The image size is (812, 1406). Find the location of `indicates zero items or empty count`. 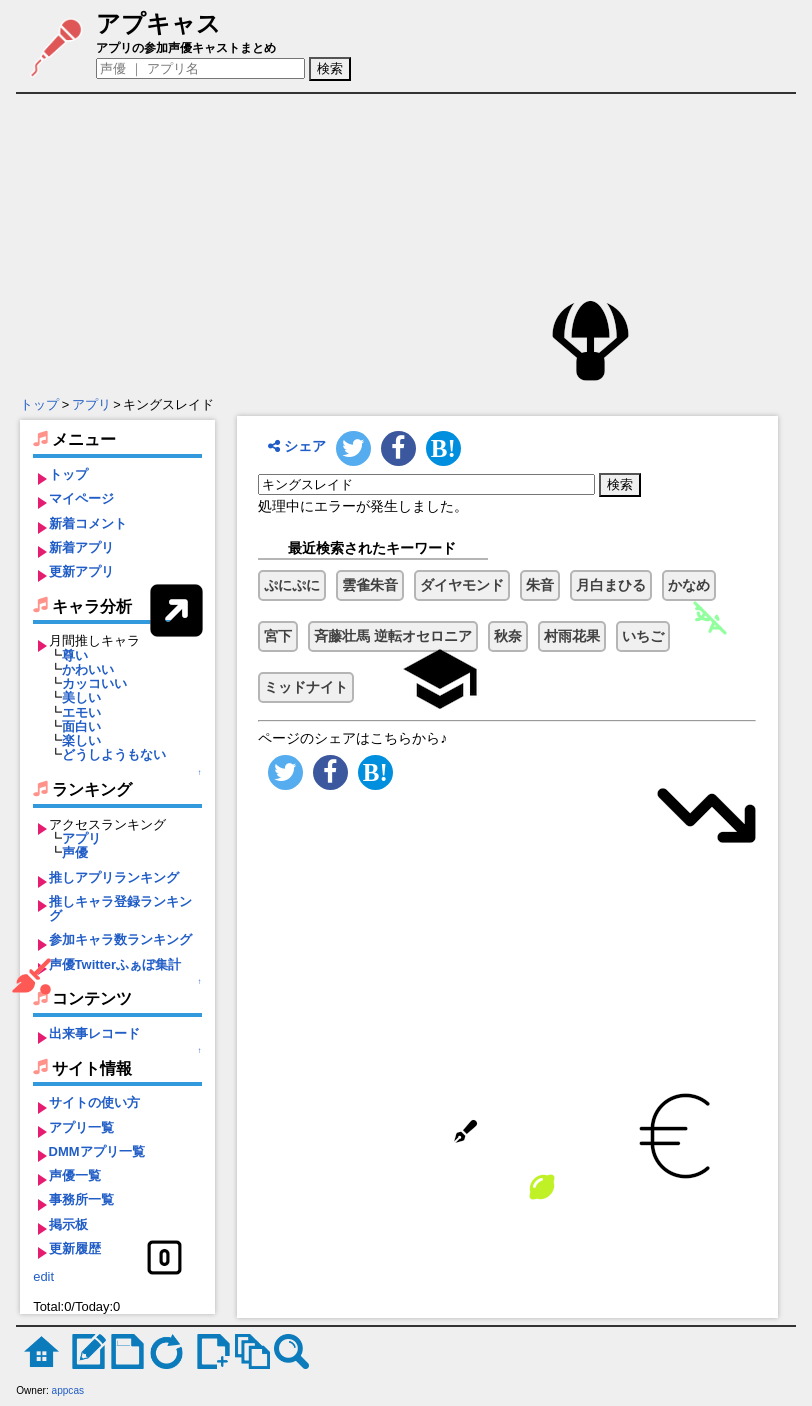

indicates zero items or empty count is located at coordinates (164, 1257).